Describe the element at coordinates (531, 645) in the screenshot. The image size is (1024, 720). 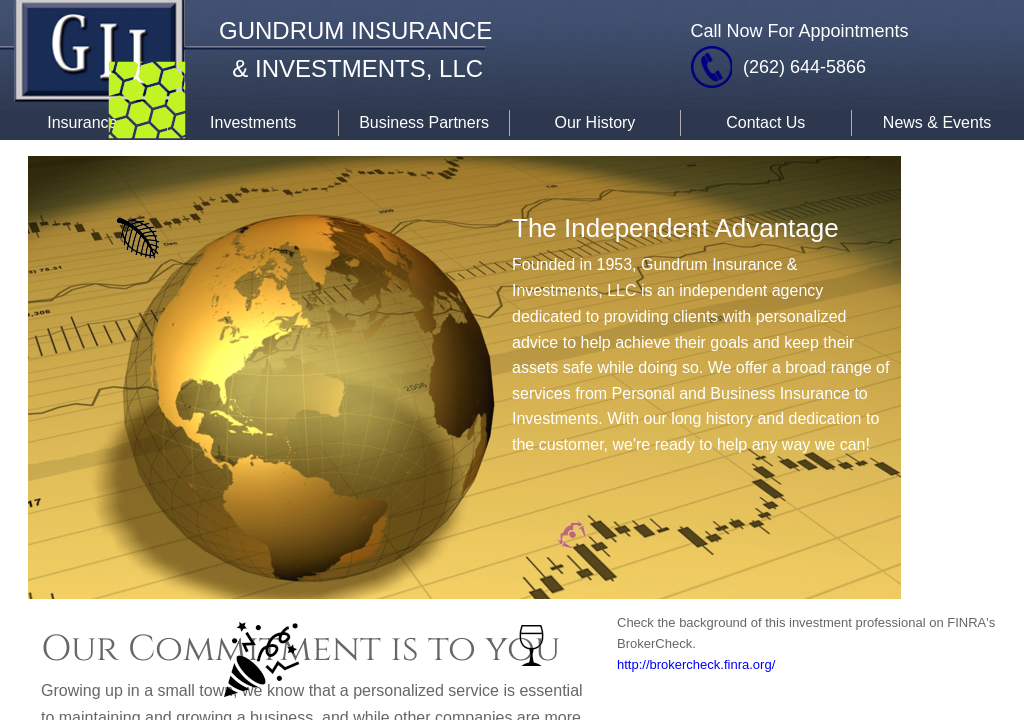
I see `browse wine or beverage options` at that location.